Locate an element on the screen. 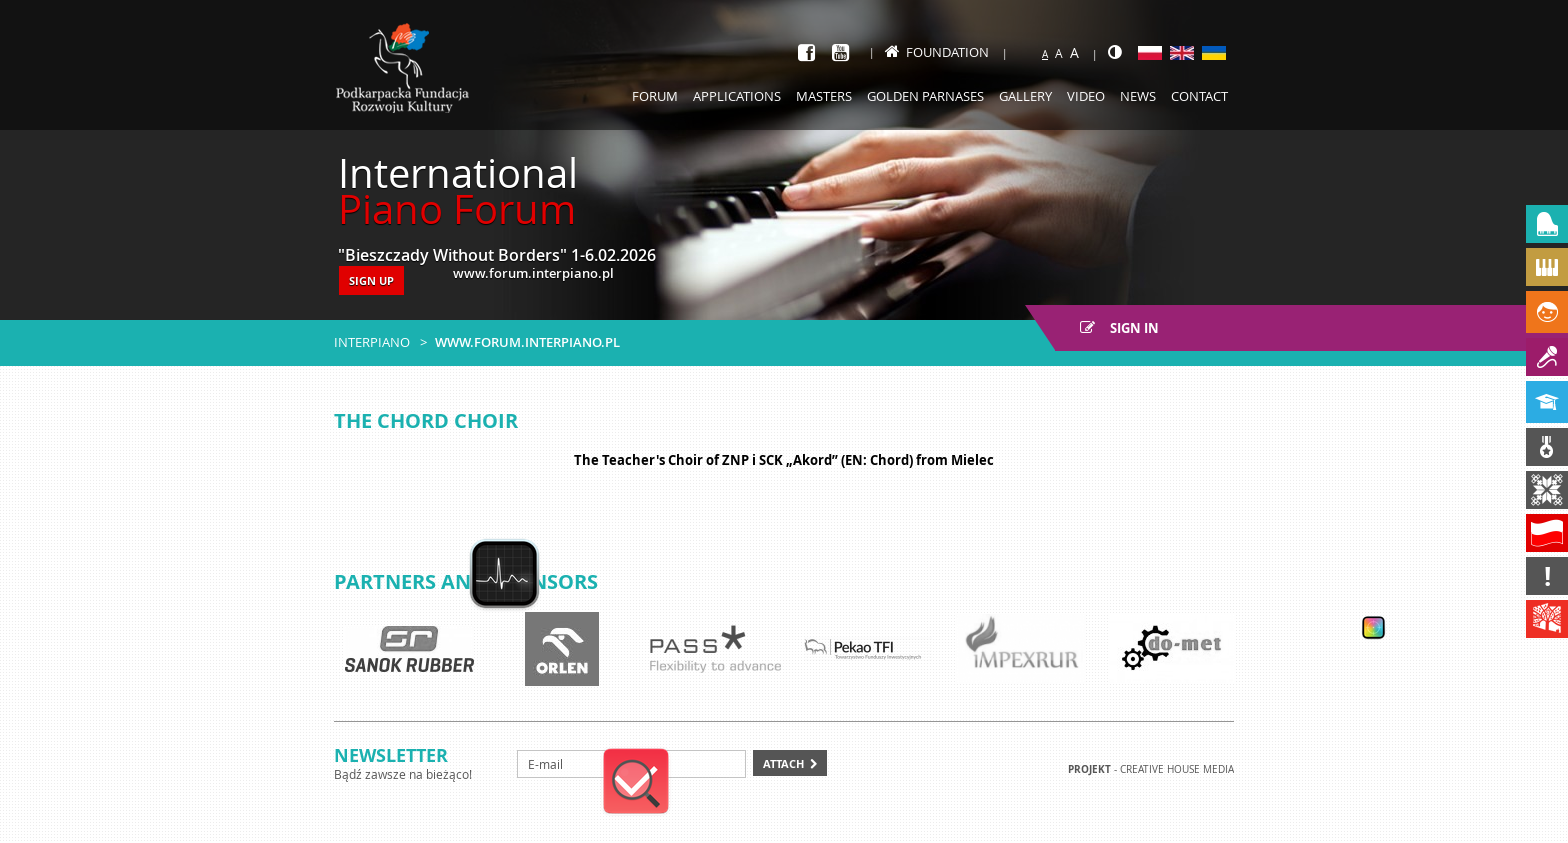 The height and width of the screenshot is (843, 1568). open dconf editor to browse and modify system configuration settings is located at coordinates (636, 781).